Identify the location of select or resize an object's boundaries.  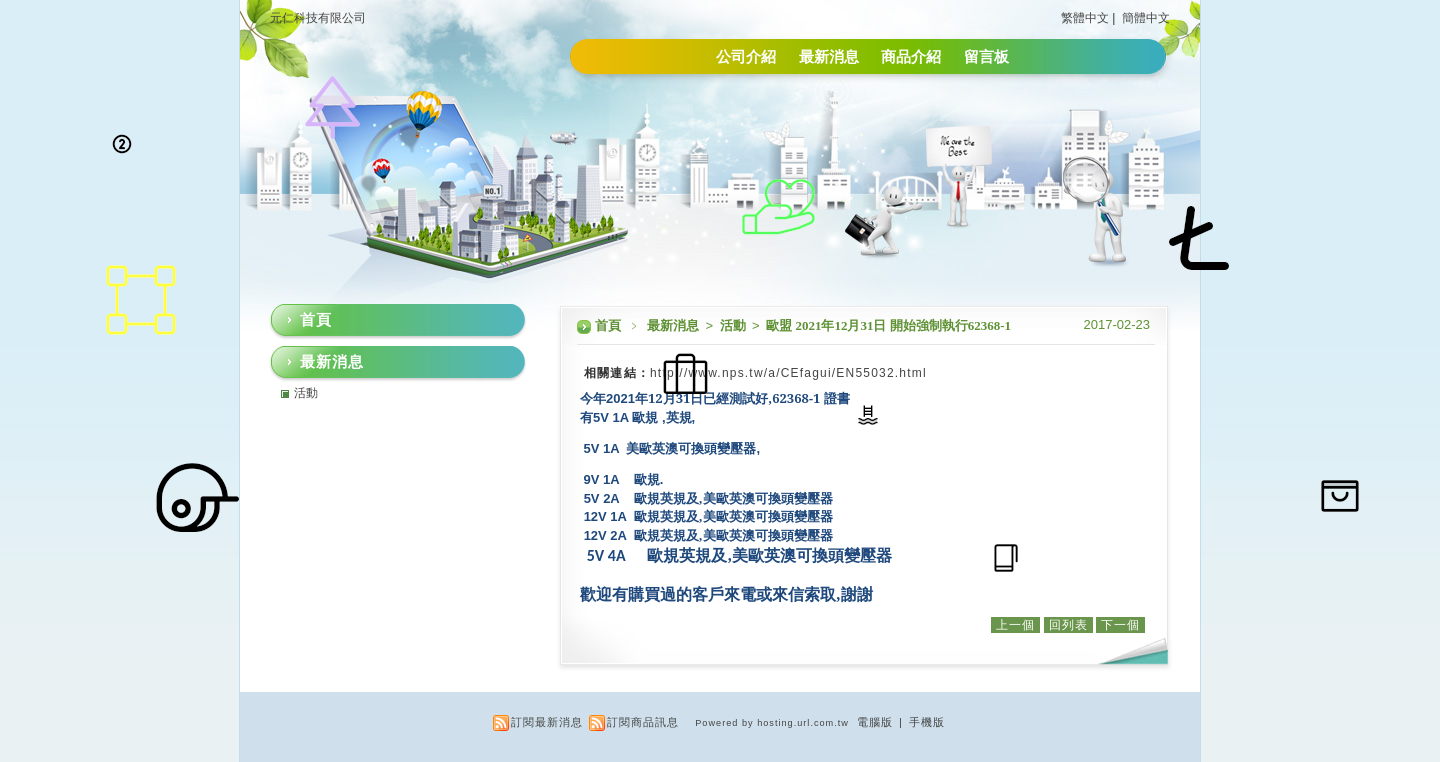
(141, 300).